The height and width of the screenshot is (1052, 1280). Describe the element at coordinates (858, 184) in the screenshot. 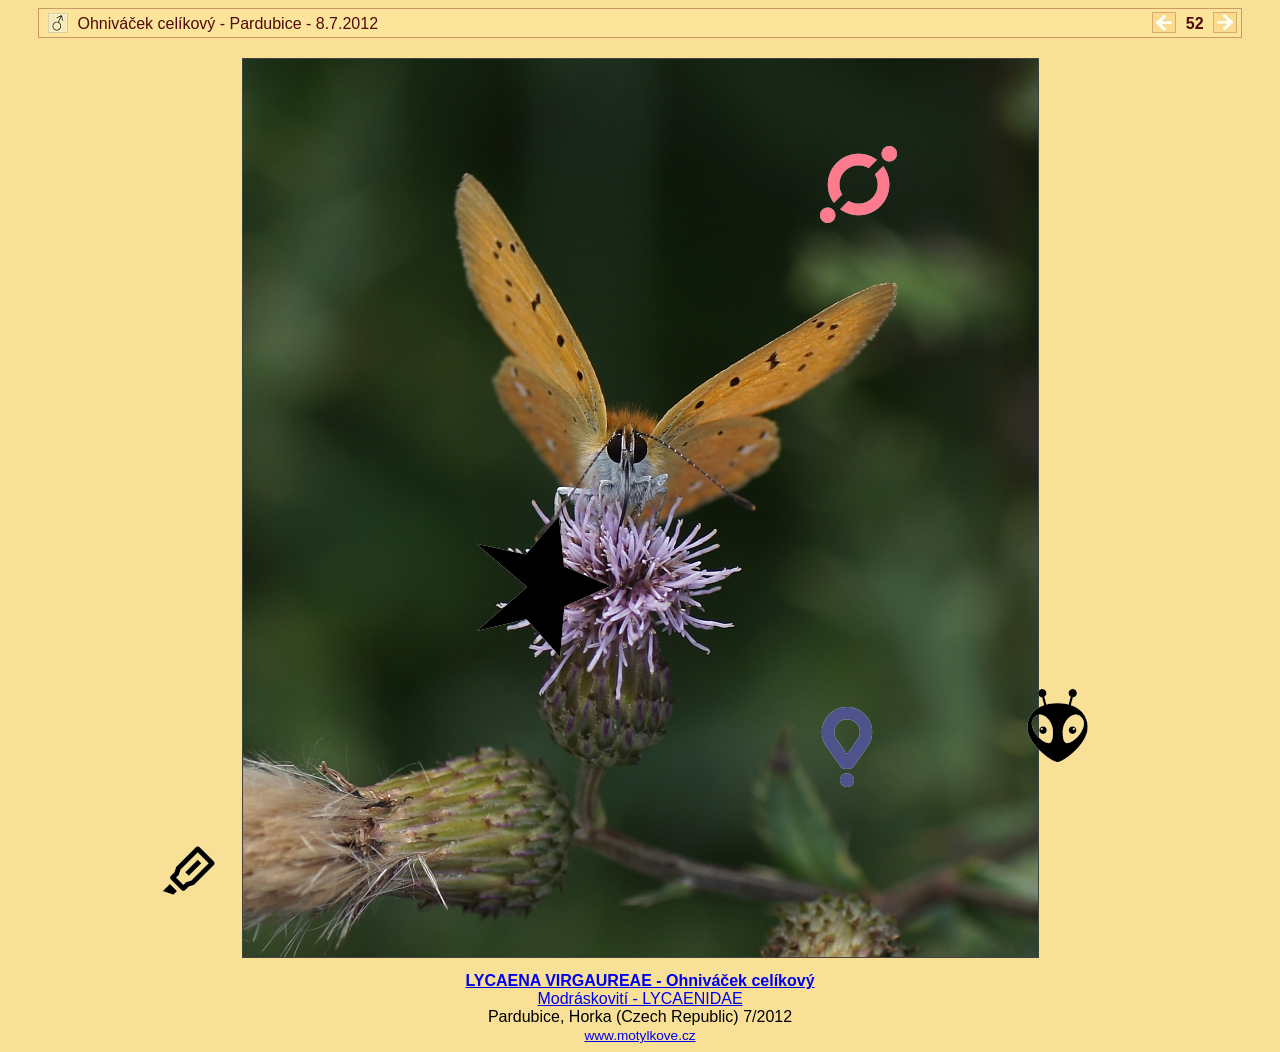

I see `icon logo for the simple-icons project` at that location.